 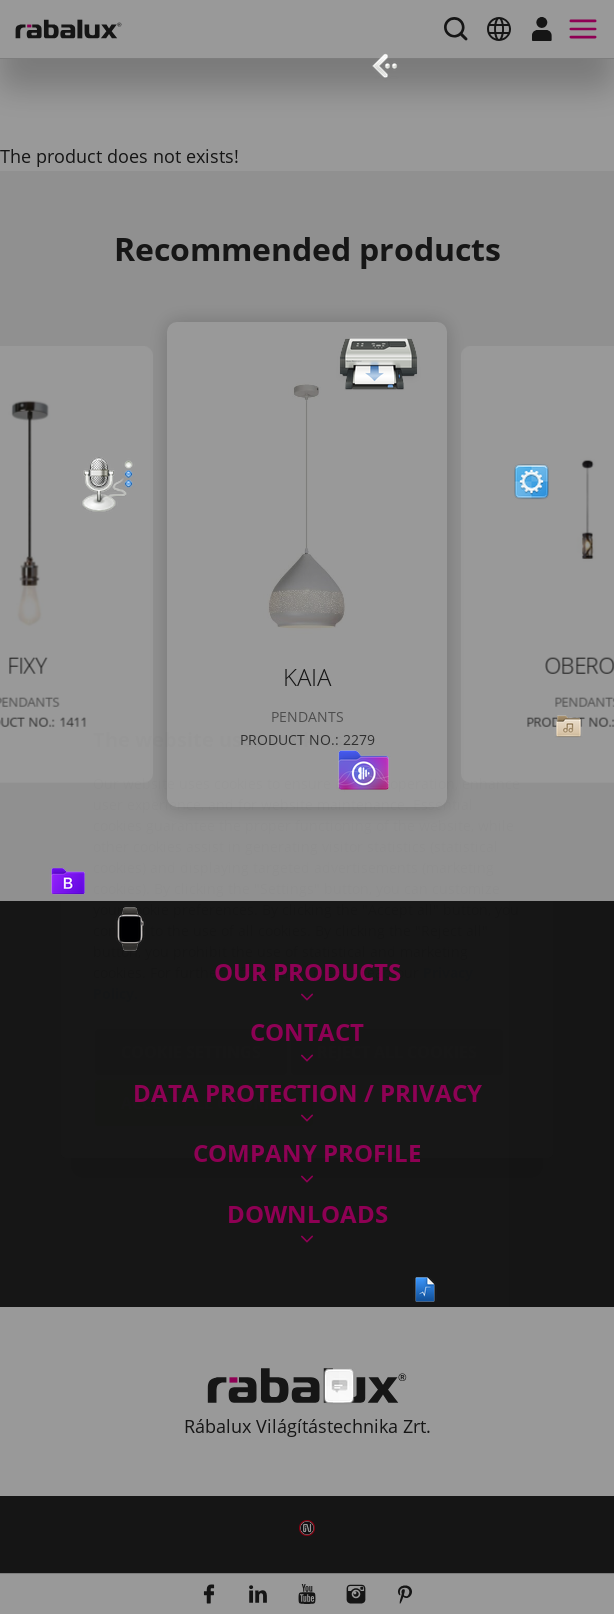 What do you see at coordinates (378, 362) in the screenshot?
I see `indicates a document is currently printing` at bounding box center [378, 362].